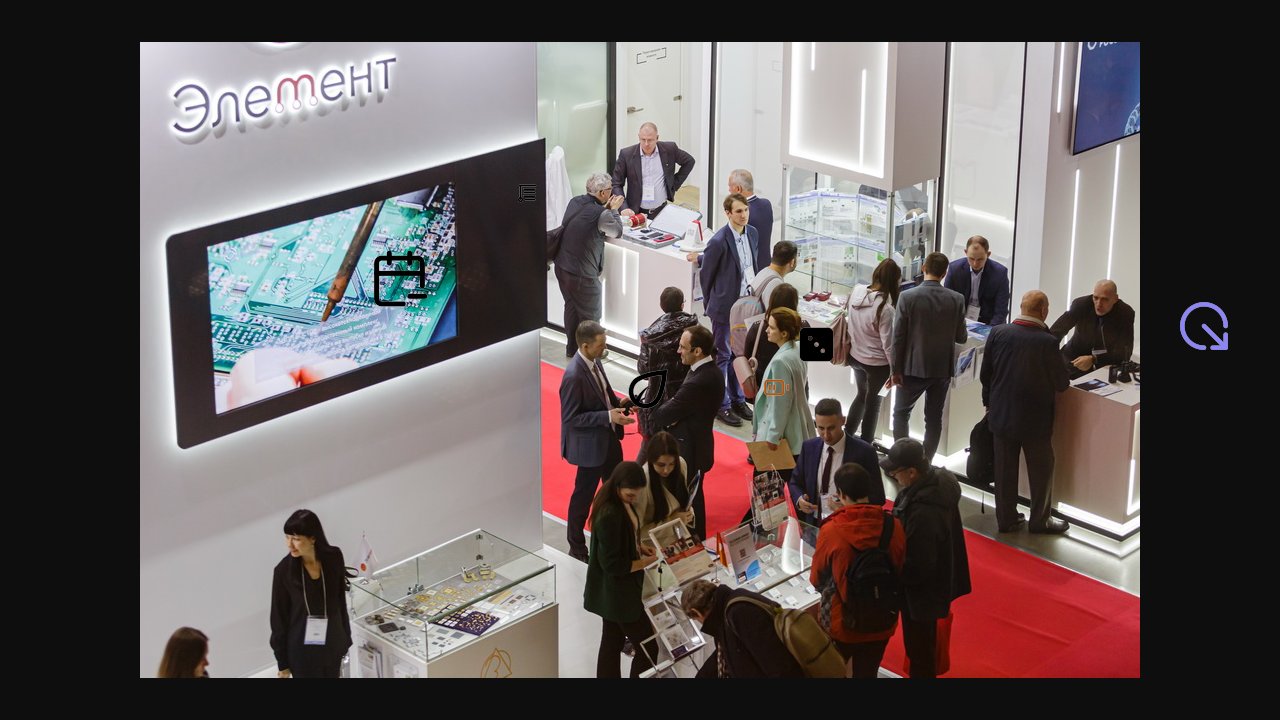 The width and height of the screenshot is (1280, 720). I want to click on indicates a dice roll result of three, so click(816, 344).